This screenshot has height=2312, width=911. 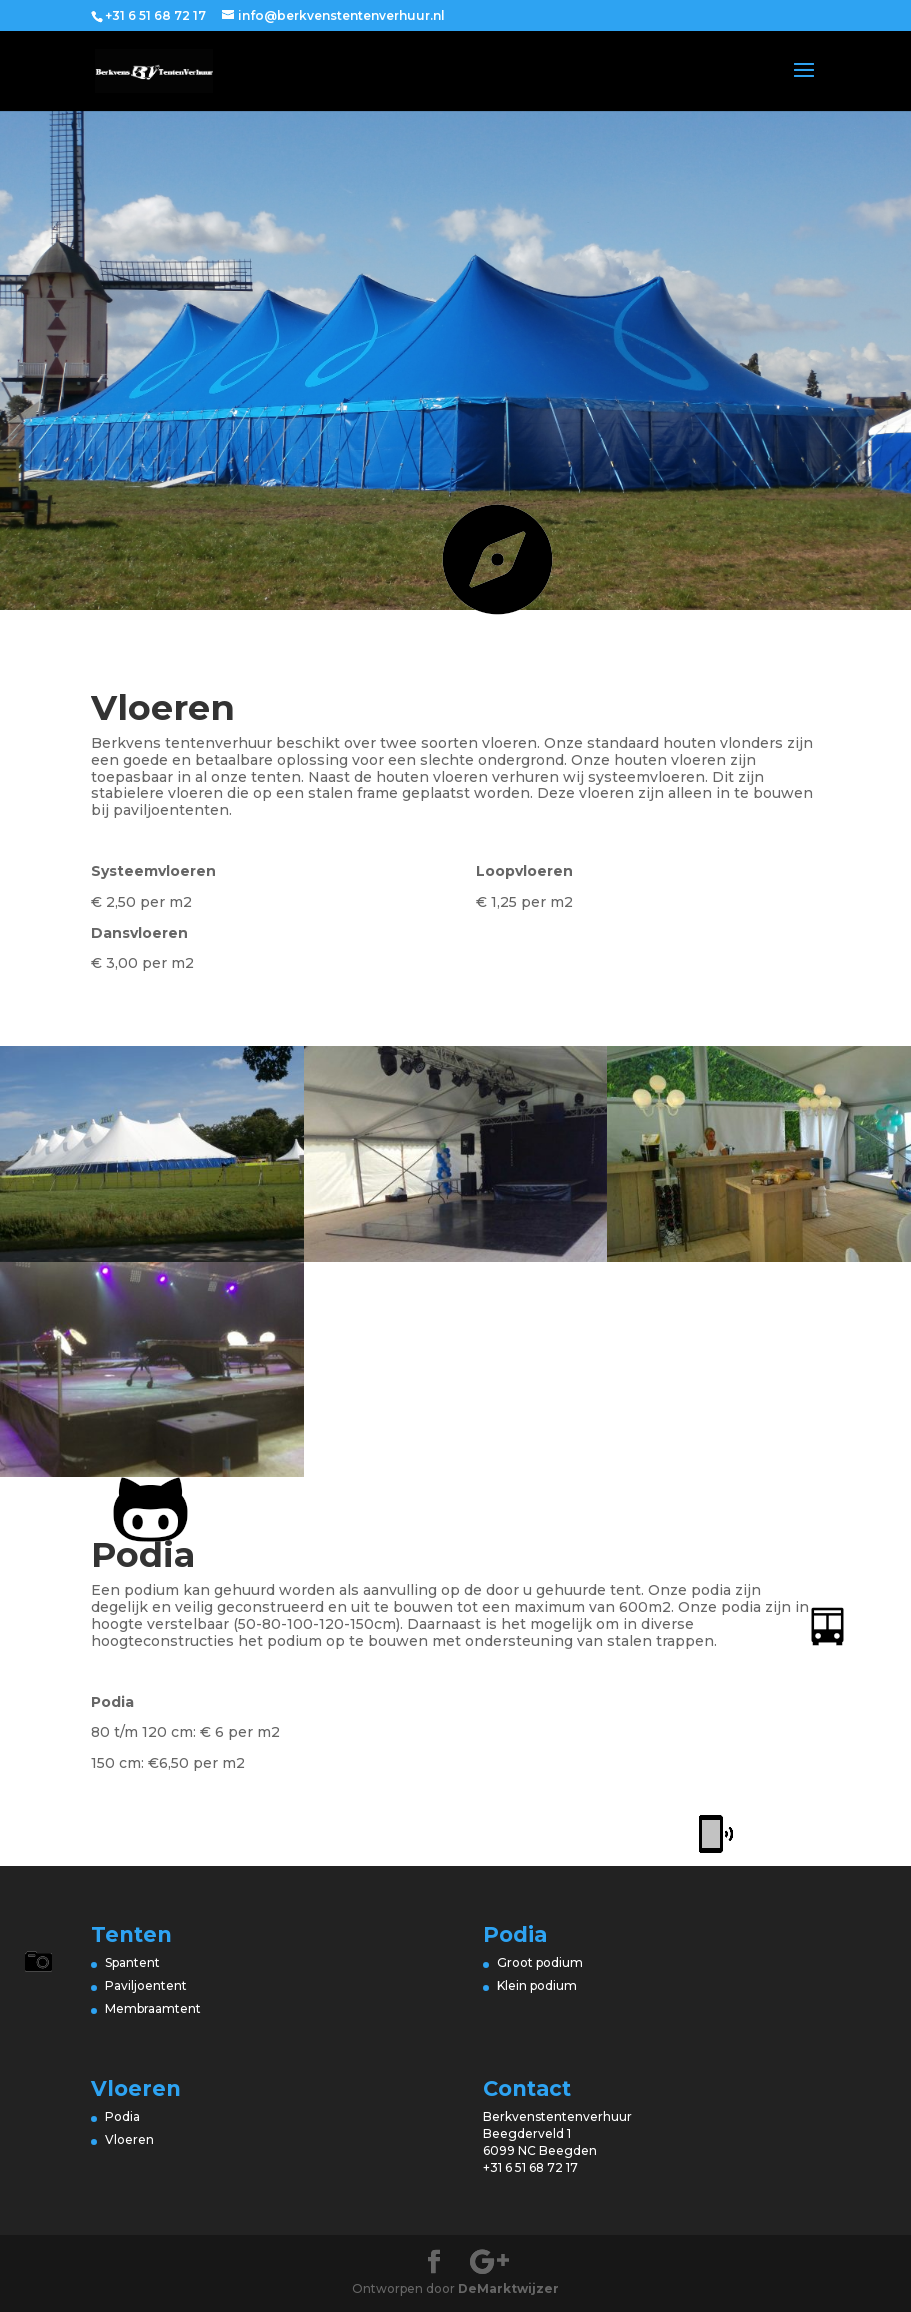 What do you see at coordinates (827, 1626) in the screenshot?
I see `view public transit options` at bounding box center [827, 1626].